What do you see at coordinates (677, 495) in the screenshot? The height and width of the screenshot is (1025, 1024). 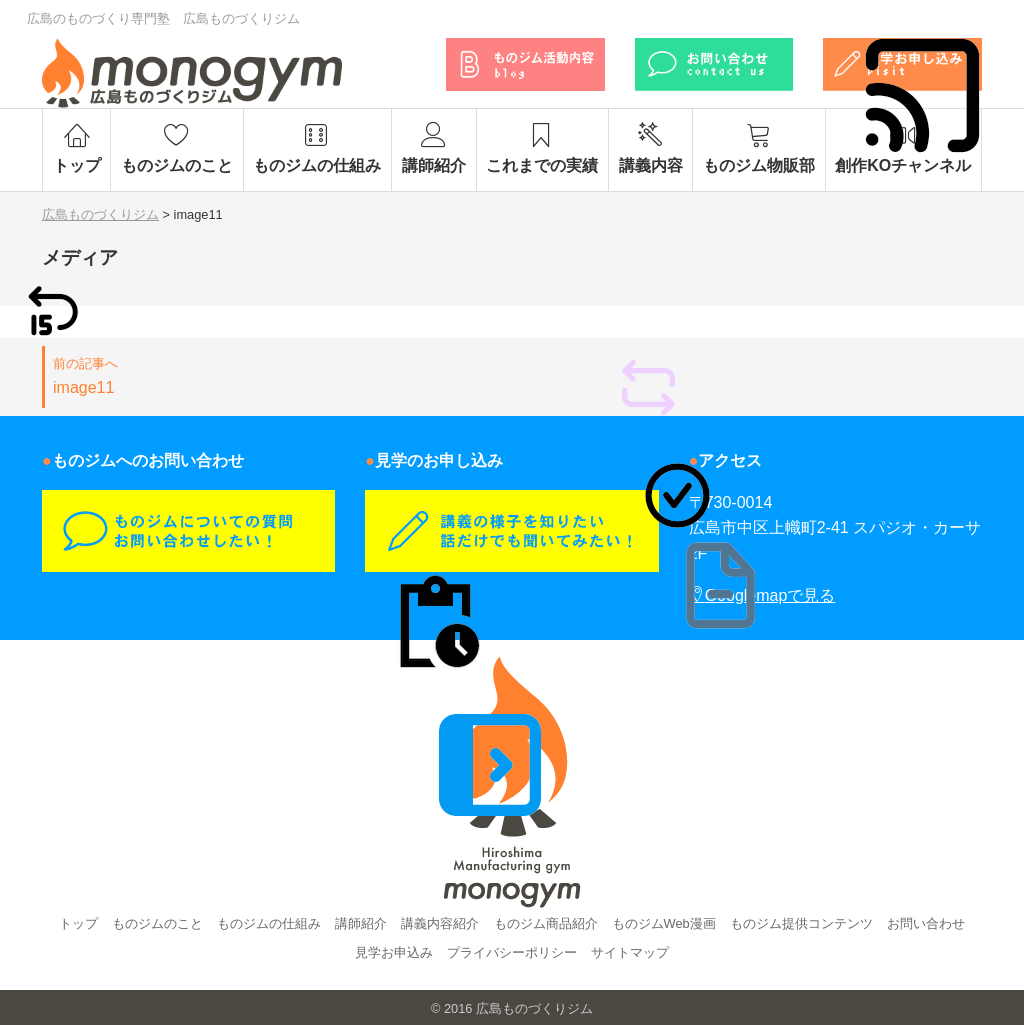 I see `confirms a completed action or task` at bounding box center [677, 495].